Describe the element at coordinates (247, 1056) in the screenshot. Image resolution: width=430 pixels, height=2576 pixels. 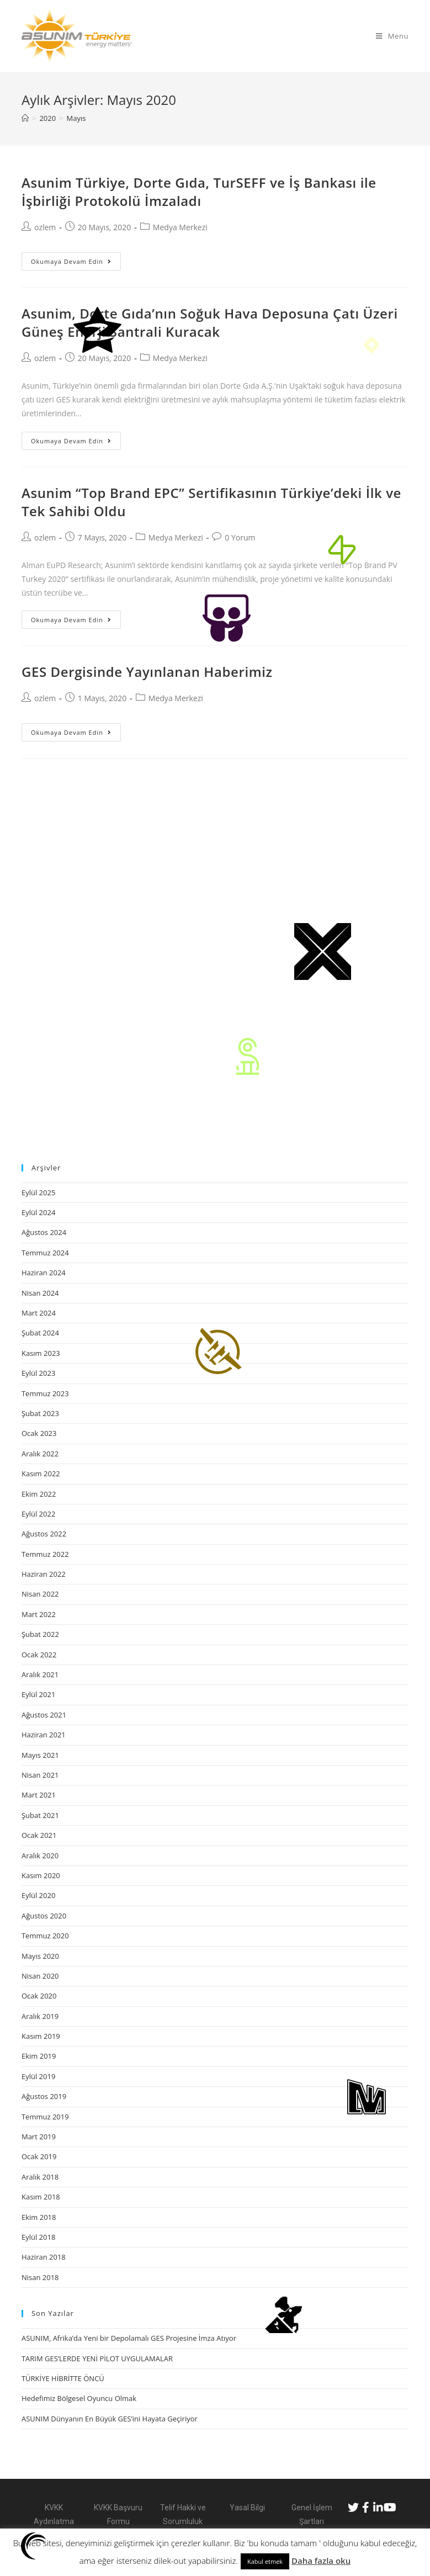
I see `simple icons brand logo` at that location.